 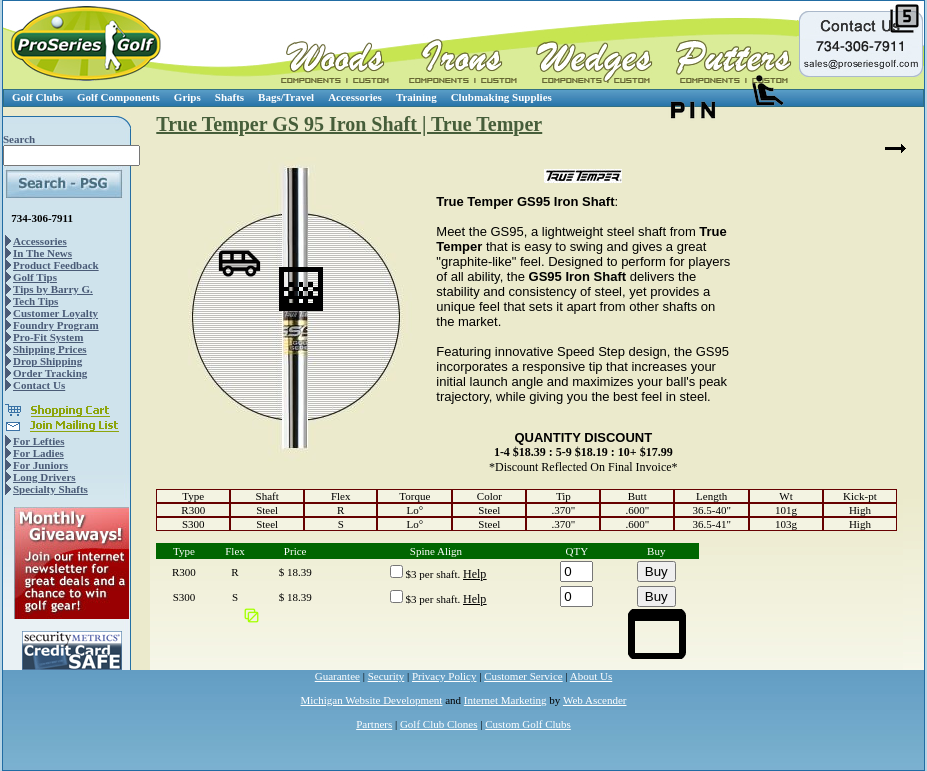 I want to click on enter PIN code for parental controls, so click(x=693, y=110).